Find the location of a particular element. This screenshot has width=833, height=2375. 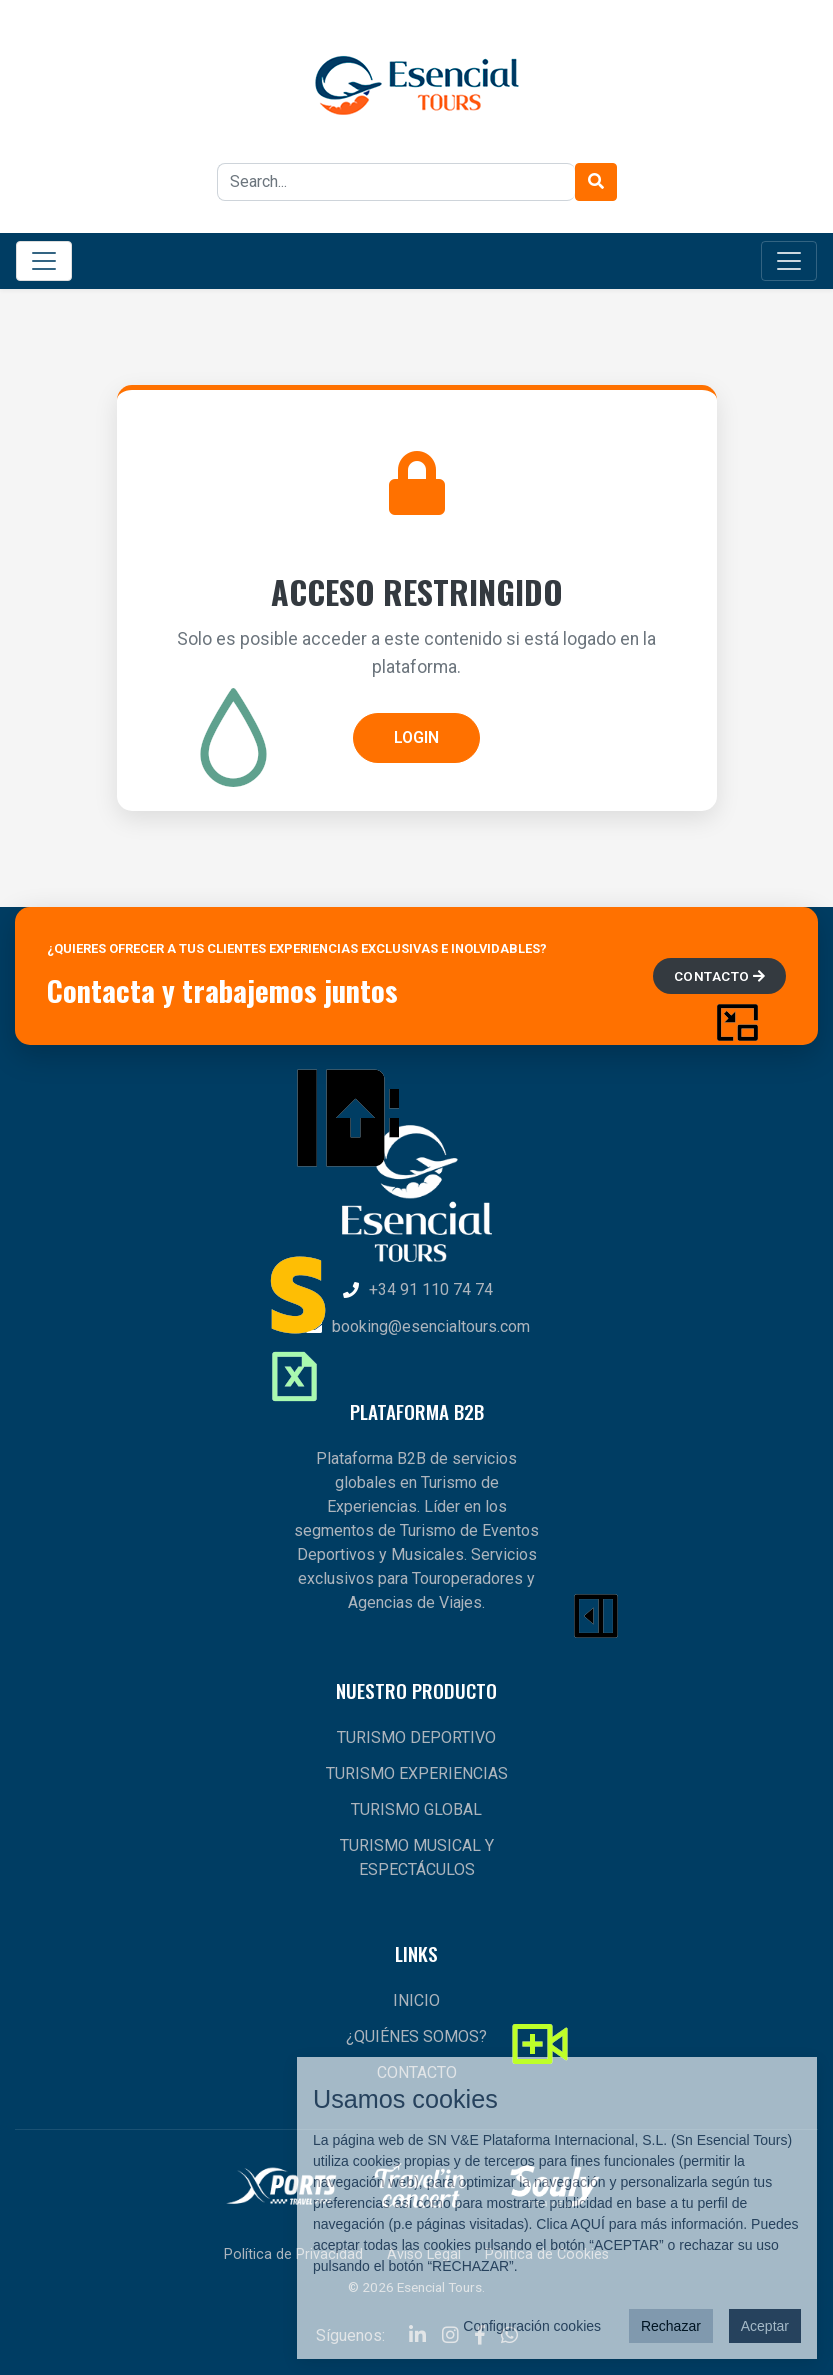

open an excel spreadsheet is located at coordinates (294, 1376).